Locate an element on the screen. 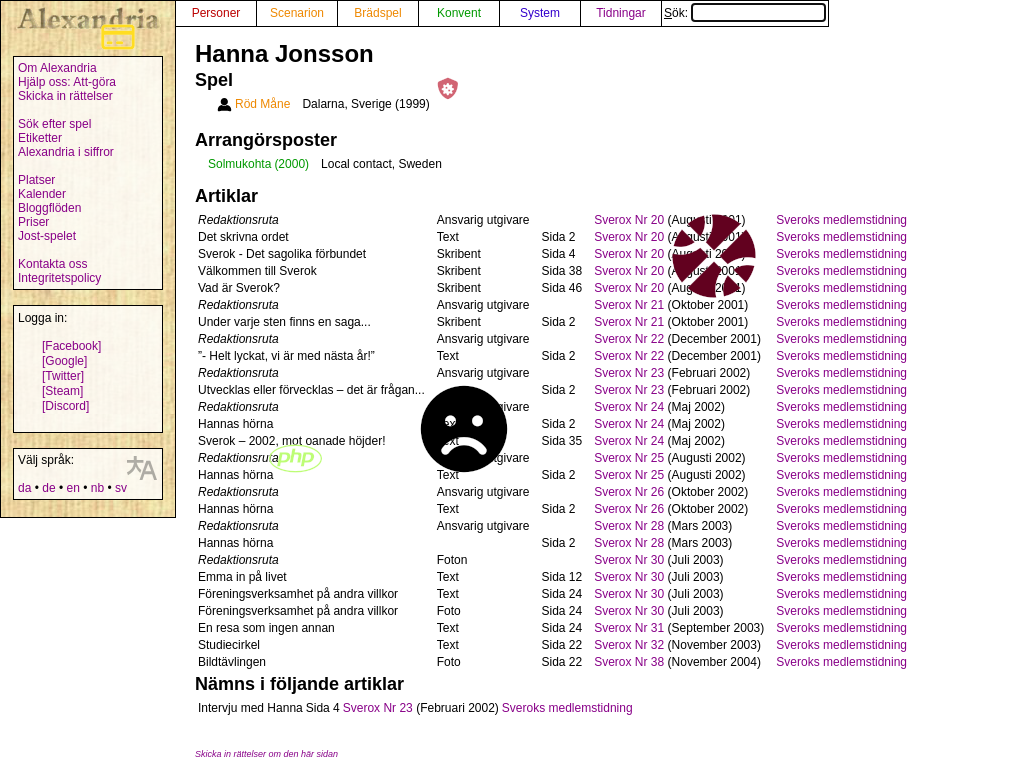 This screenshot has height=760, width=1035. php programming language logo is located at coordinates (295, 458).